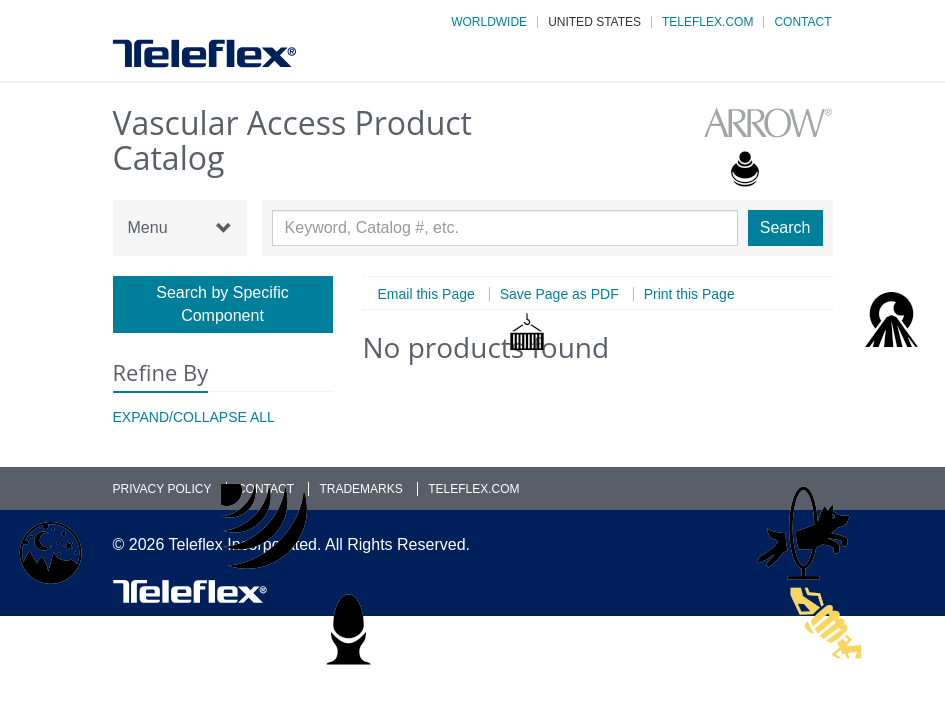  Describe the element at coordinates (348, 629) in the screenshot. I see `select egg pod vehicle or transport` at that location.